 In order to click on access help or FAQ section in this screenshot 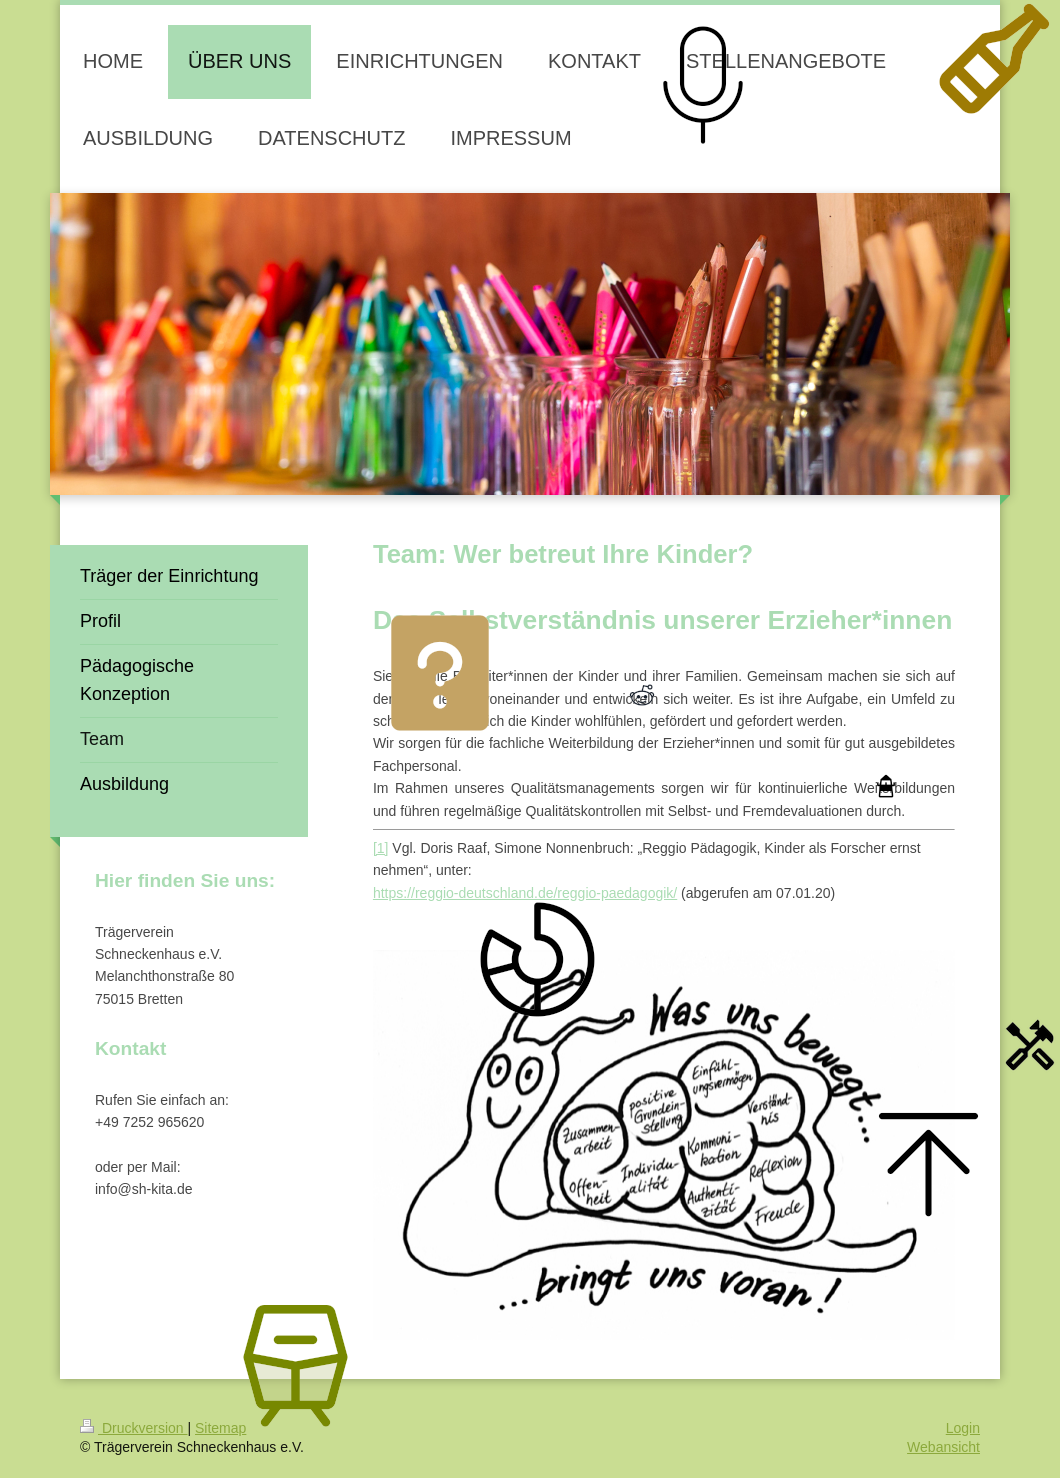, I will do `click(440, 673)`.